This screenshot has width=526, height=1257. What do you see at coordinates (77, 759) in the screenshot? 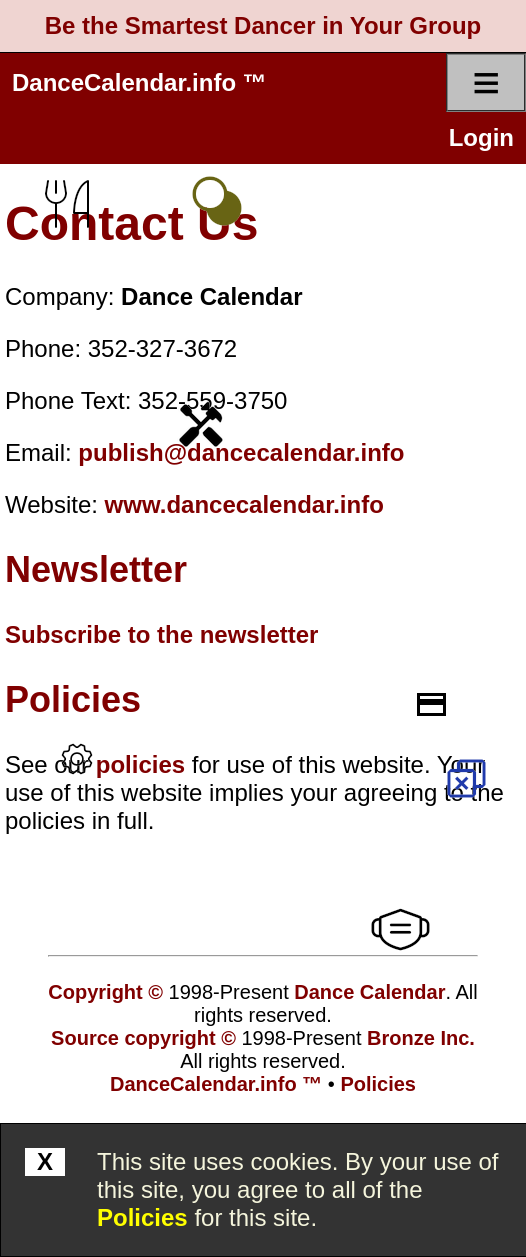
I see `access settings` at bounding box center [77, 759].